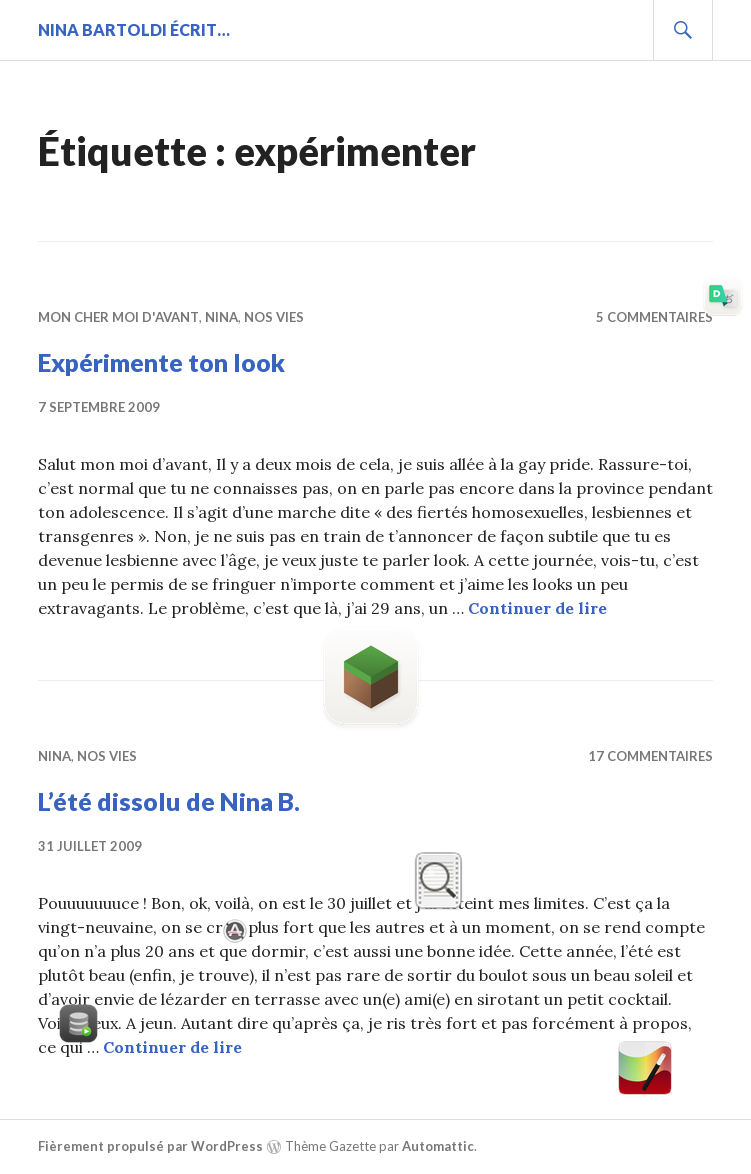 Image resolution: width=751 pixels, height=1174 pixels. I want to click on open dialect translation app, so click(723, 296).